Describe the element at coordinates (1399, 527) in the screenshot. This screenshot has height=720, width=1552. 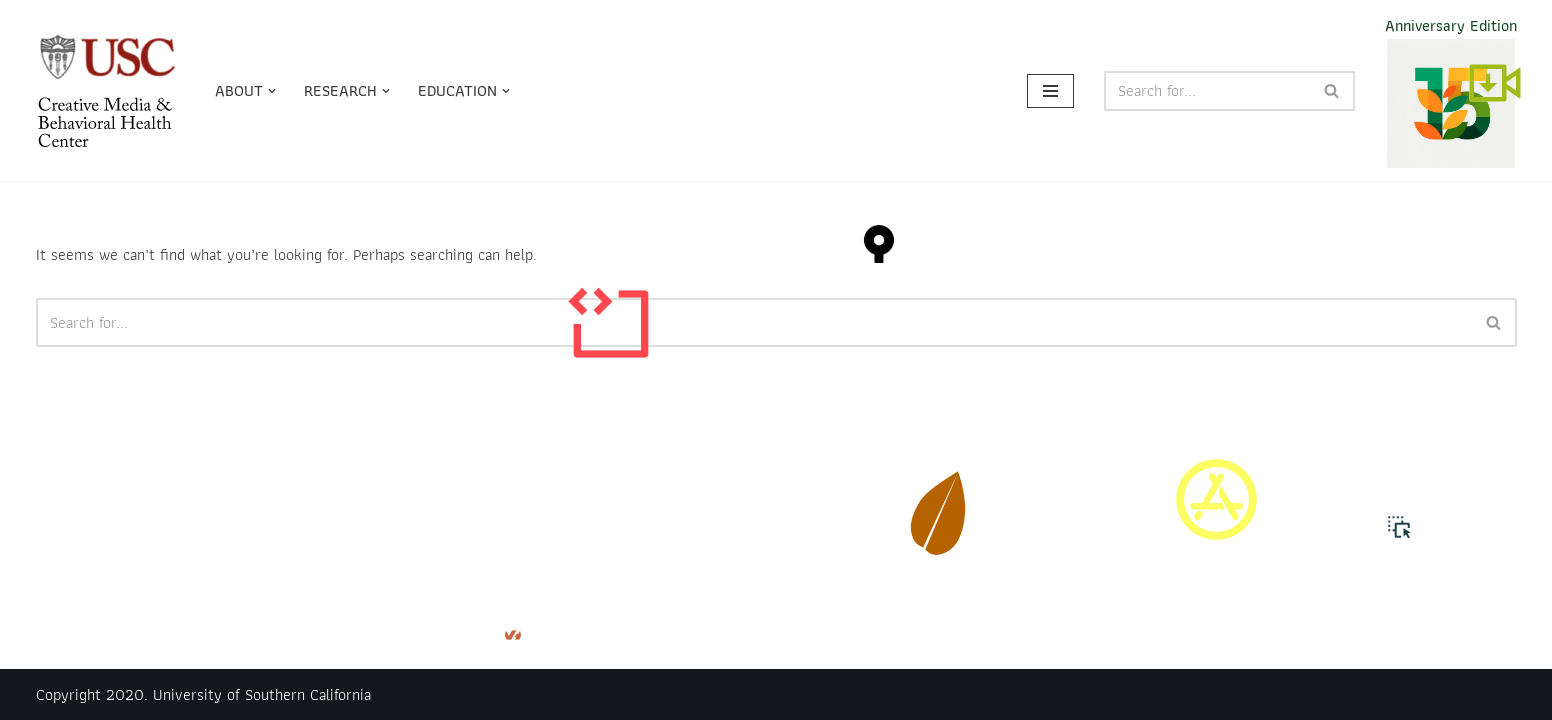
I see `drag and drop to rearrange items` at that location.